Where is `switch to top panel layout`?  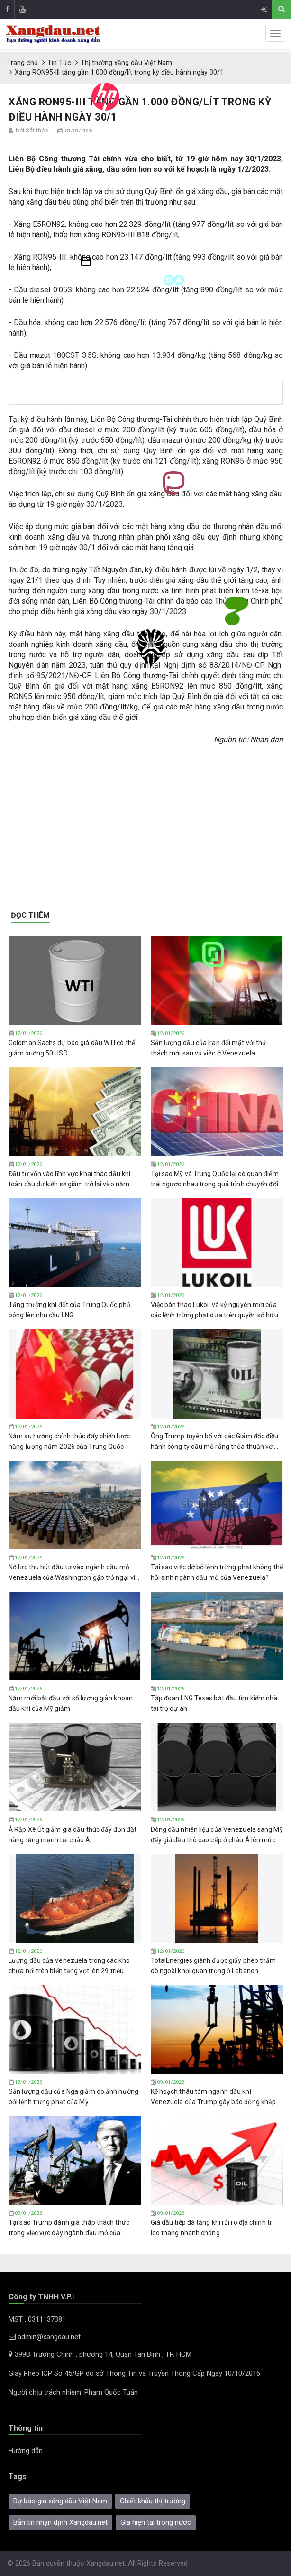
switch to top panel layout is located at coordinates (86, 261).